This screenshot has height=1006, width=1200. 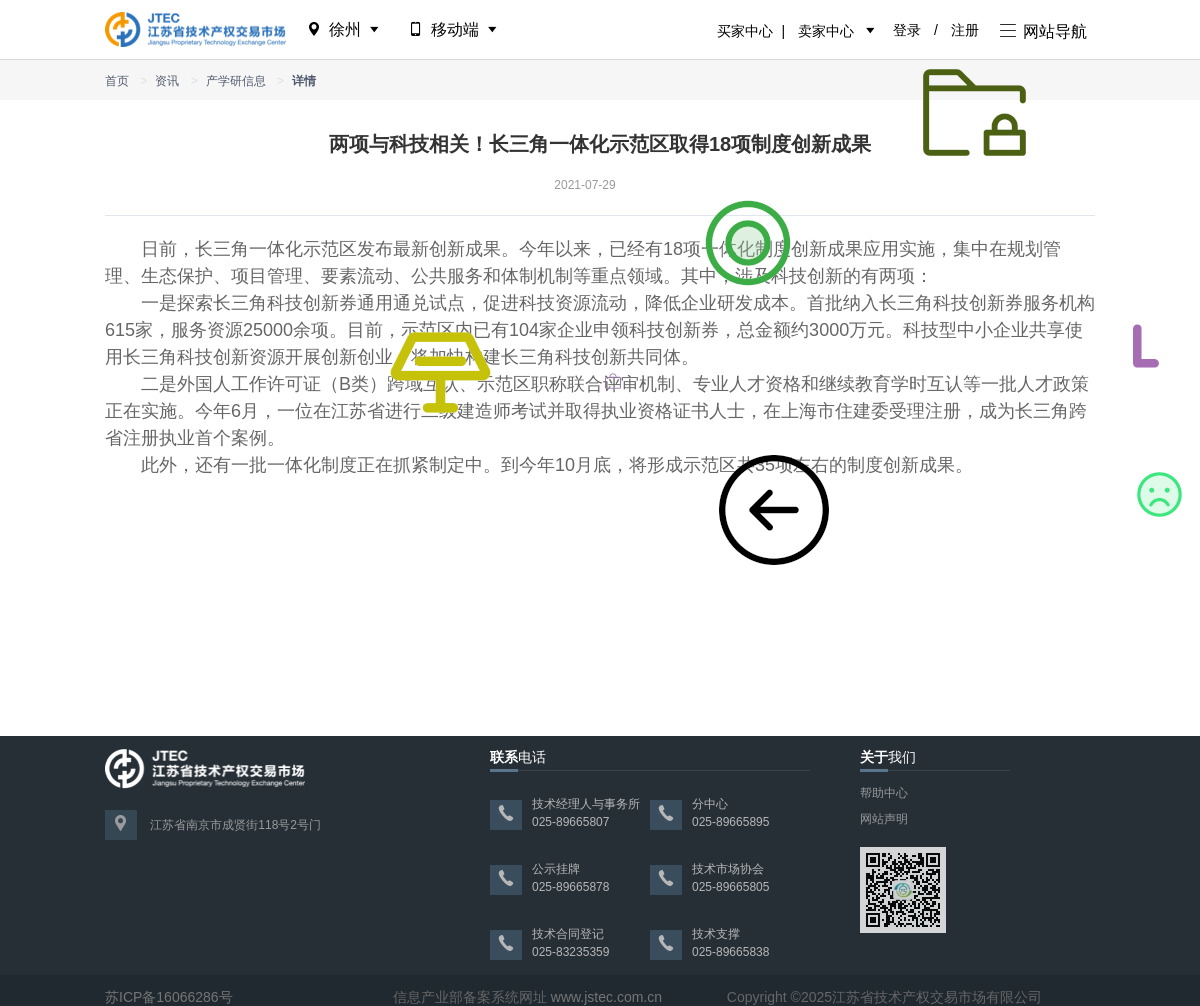 I want to click on go back to the previous screen, so click(x=774, y=510).